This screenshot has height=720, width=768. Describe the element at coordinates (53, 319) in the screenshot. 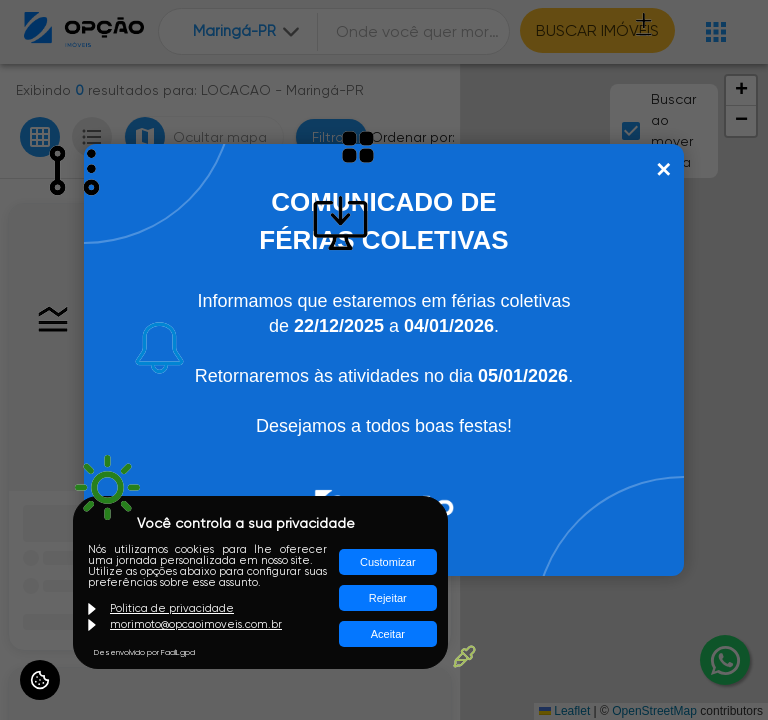

I see `toggle map legend visibility` at that location.